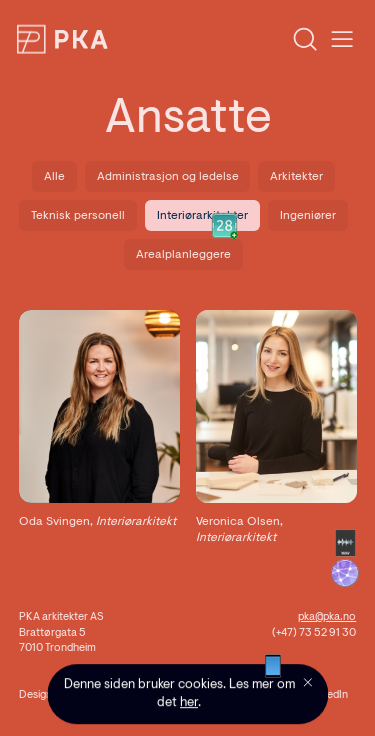 This screenshot has height=736, width=375. Describe the element at coordinates (224, 225) in the screenshot. I see `create a new calendar appointment` at that location.